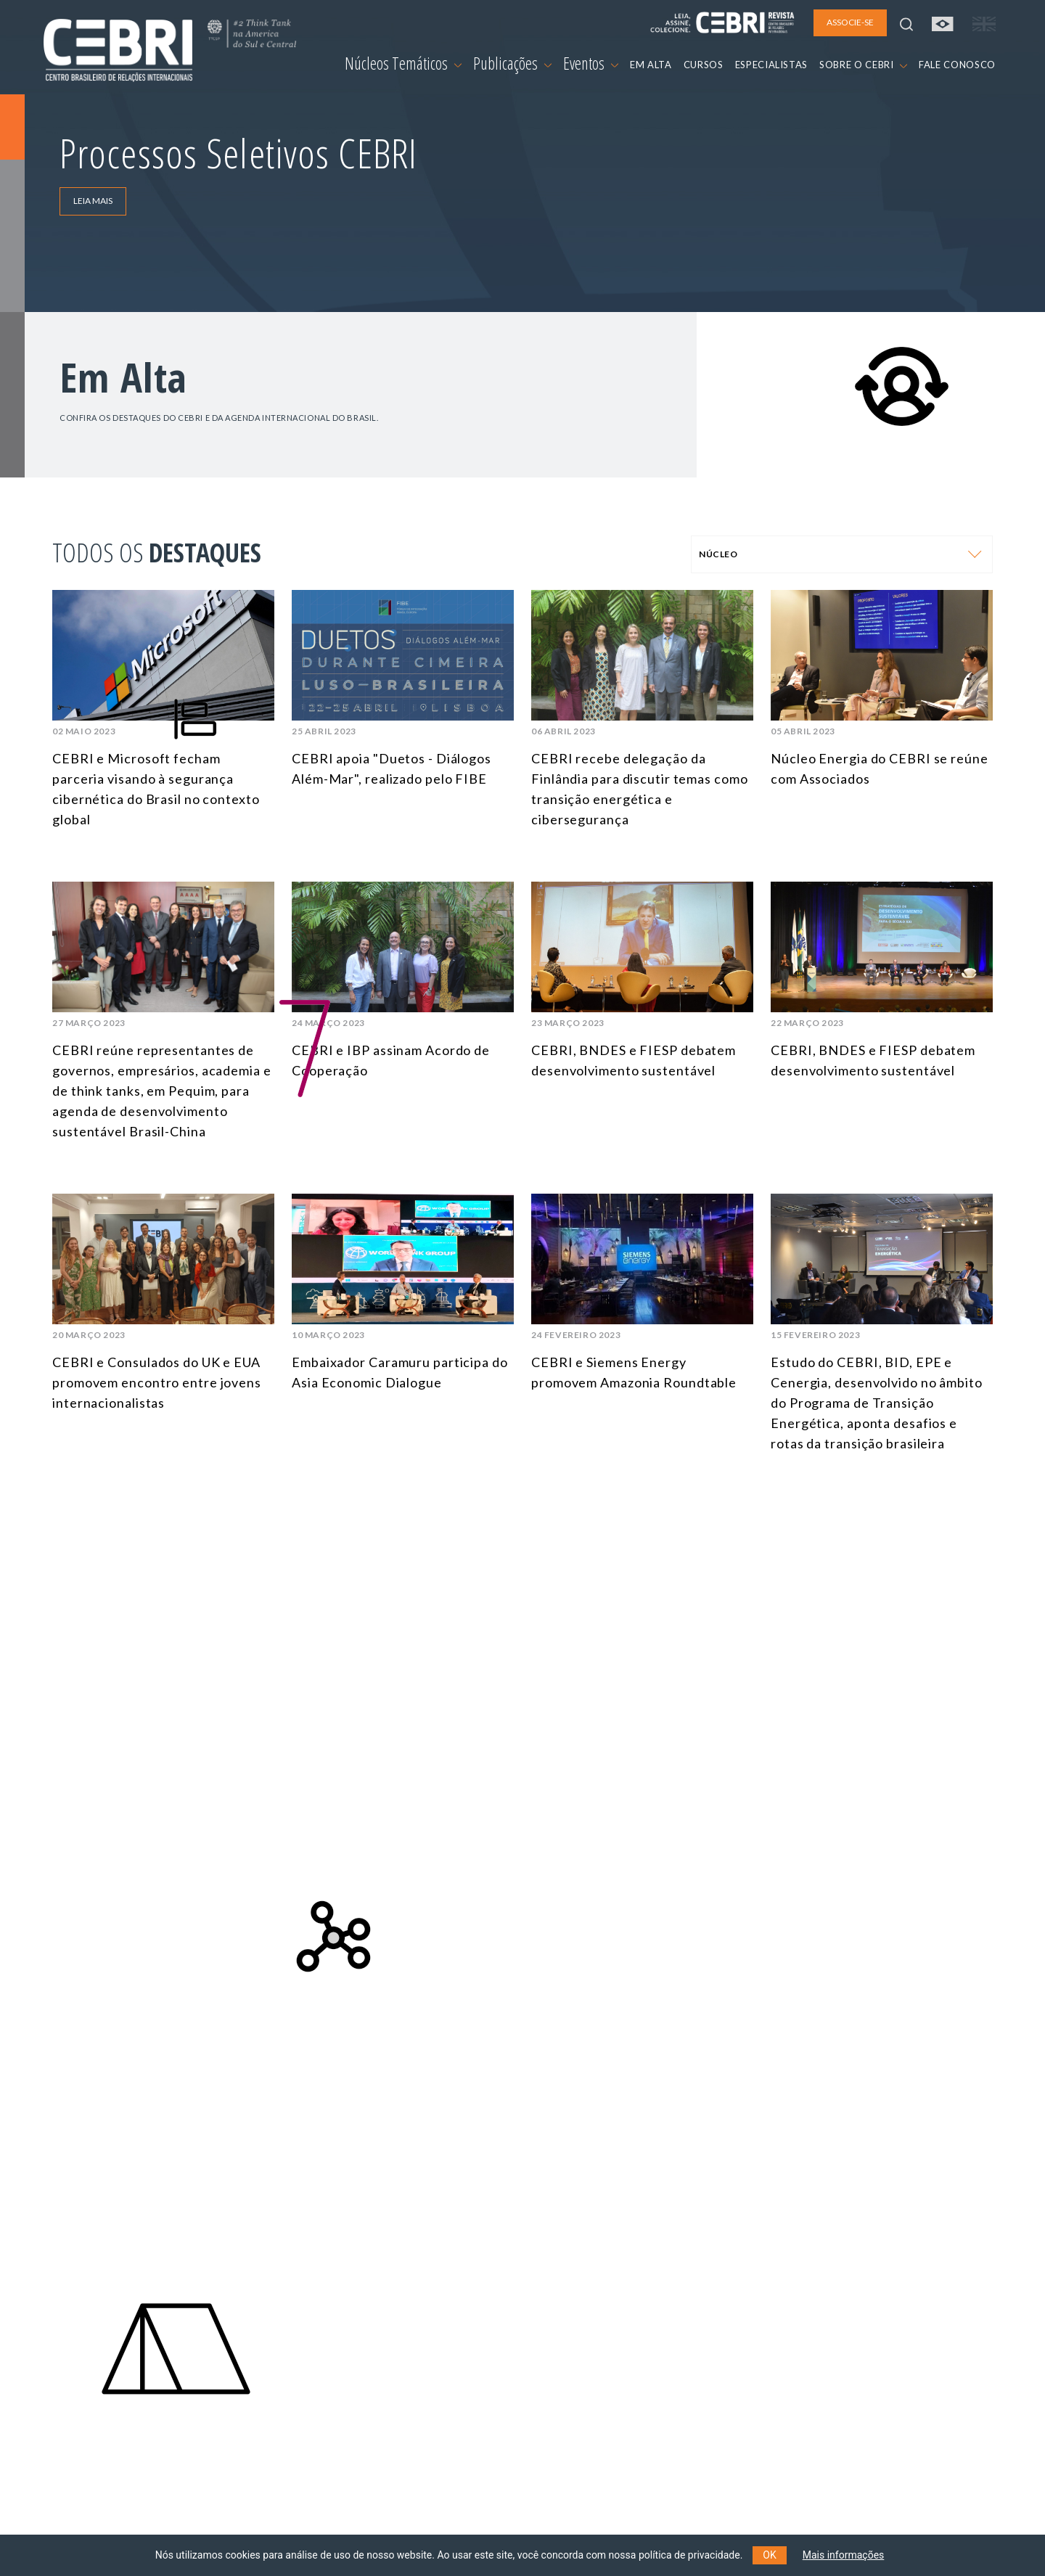  I want to click on view network connections or relationships, so click(333, 1937).